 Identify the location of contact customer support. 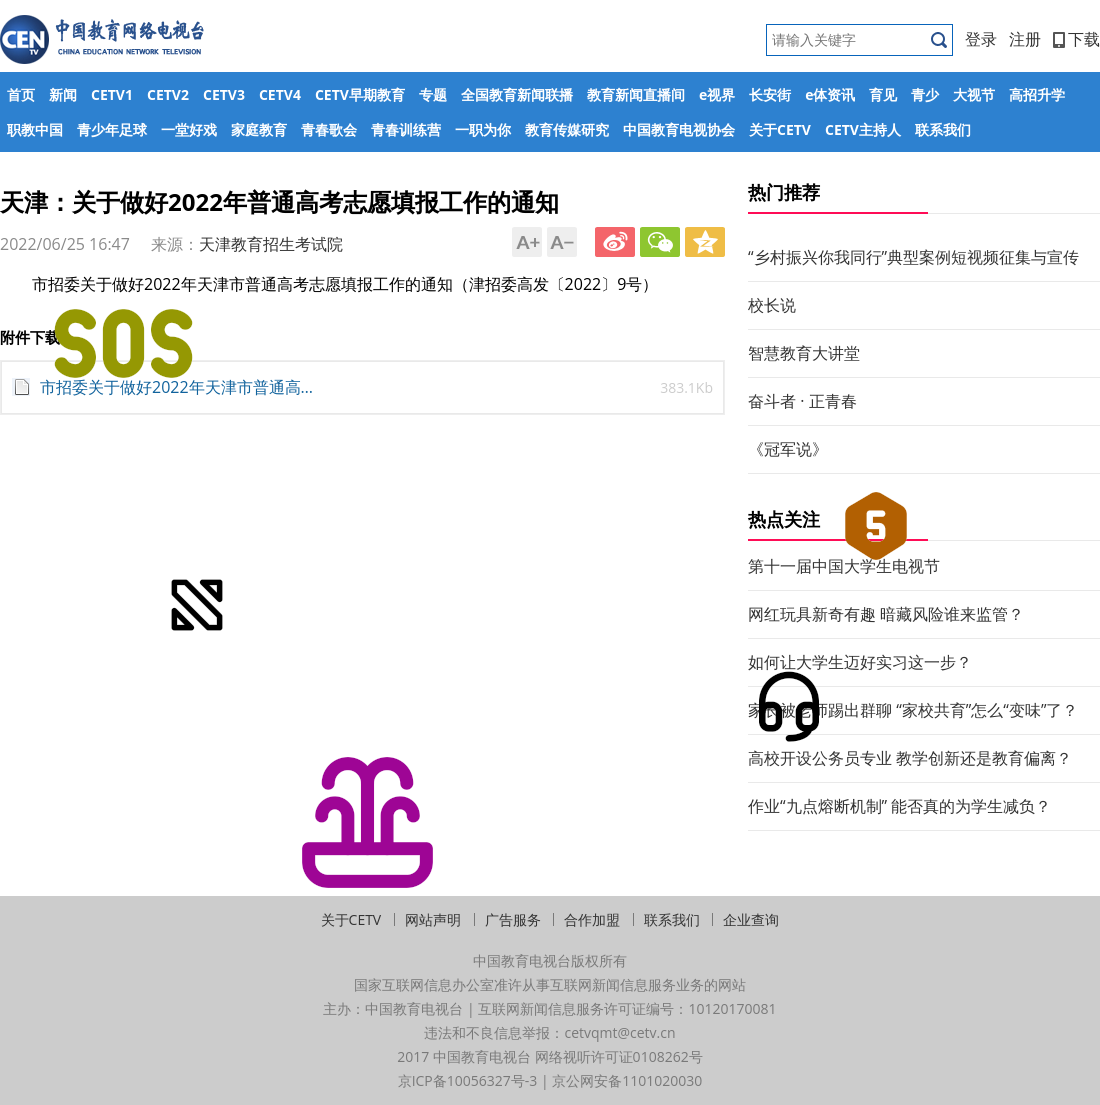
(789, 705).